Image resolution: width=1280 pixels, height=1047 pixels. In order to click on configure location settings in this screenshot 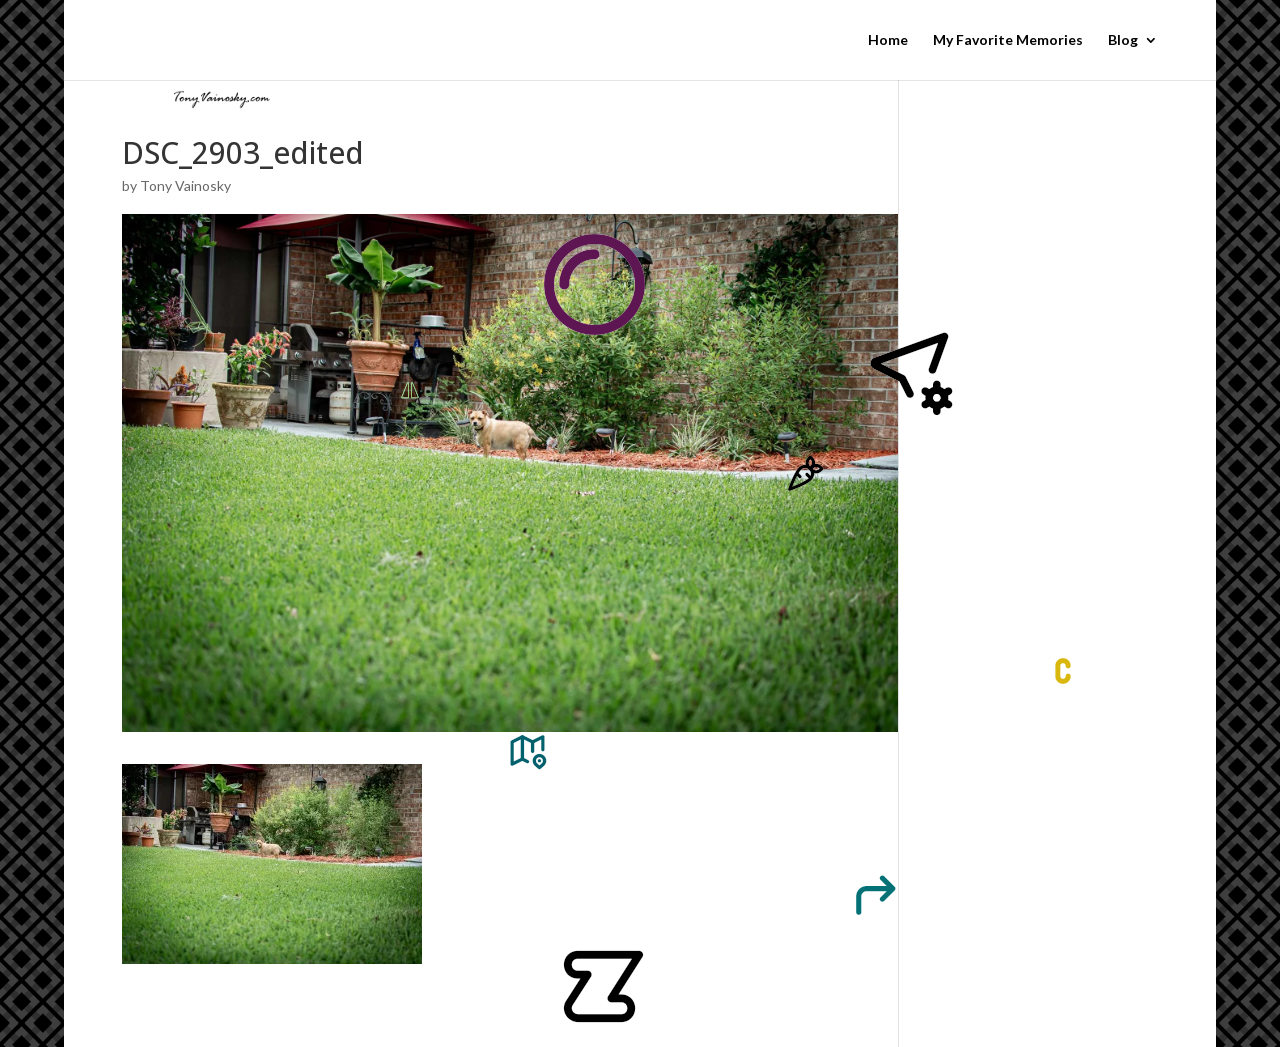, I will do `click(910, 371)`.